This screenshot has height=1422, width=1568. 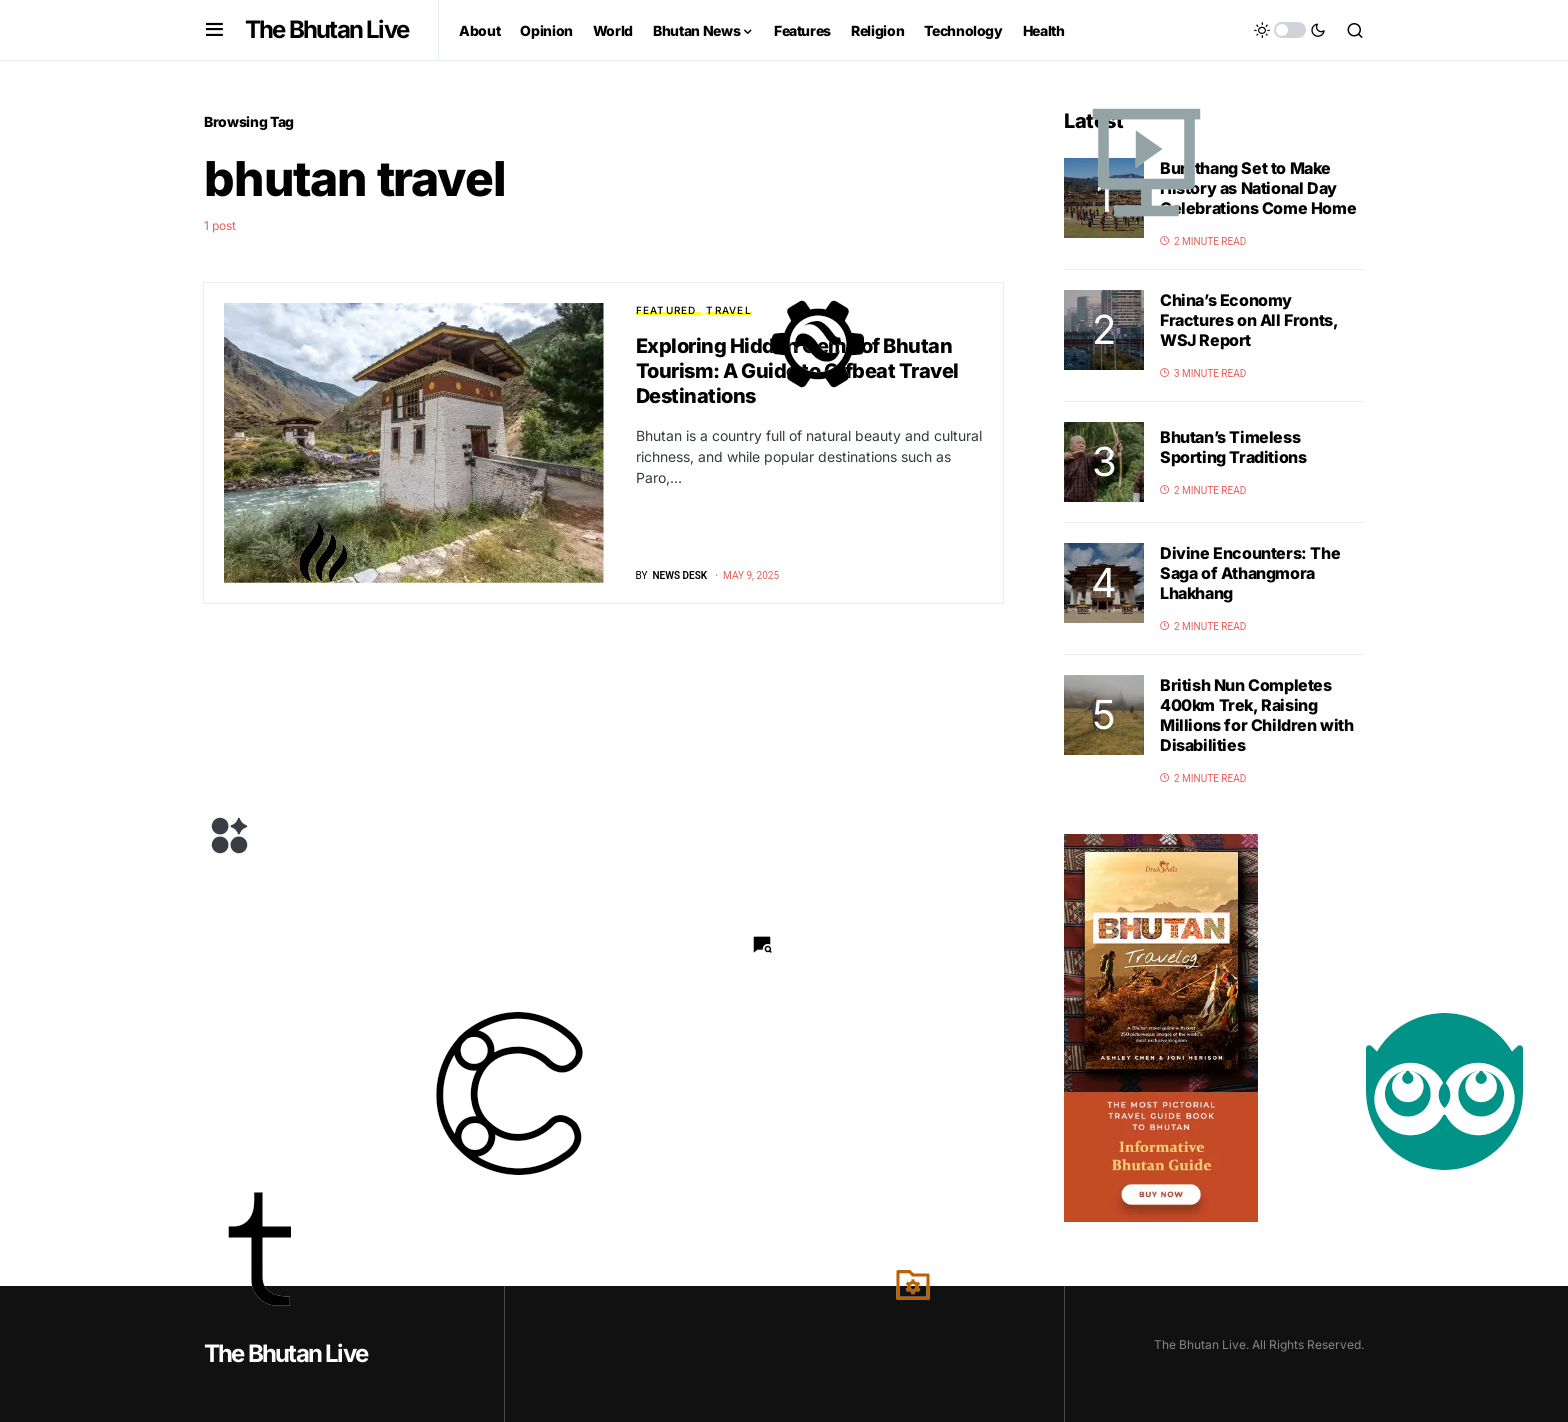 I want to click on indicates hot or trending content, so click(x=324, y=553).